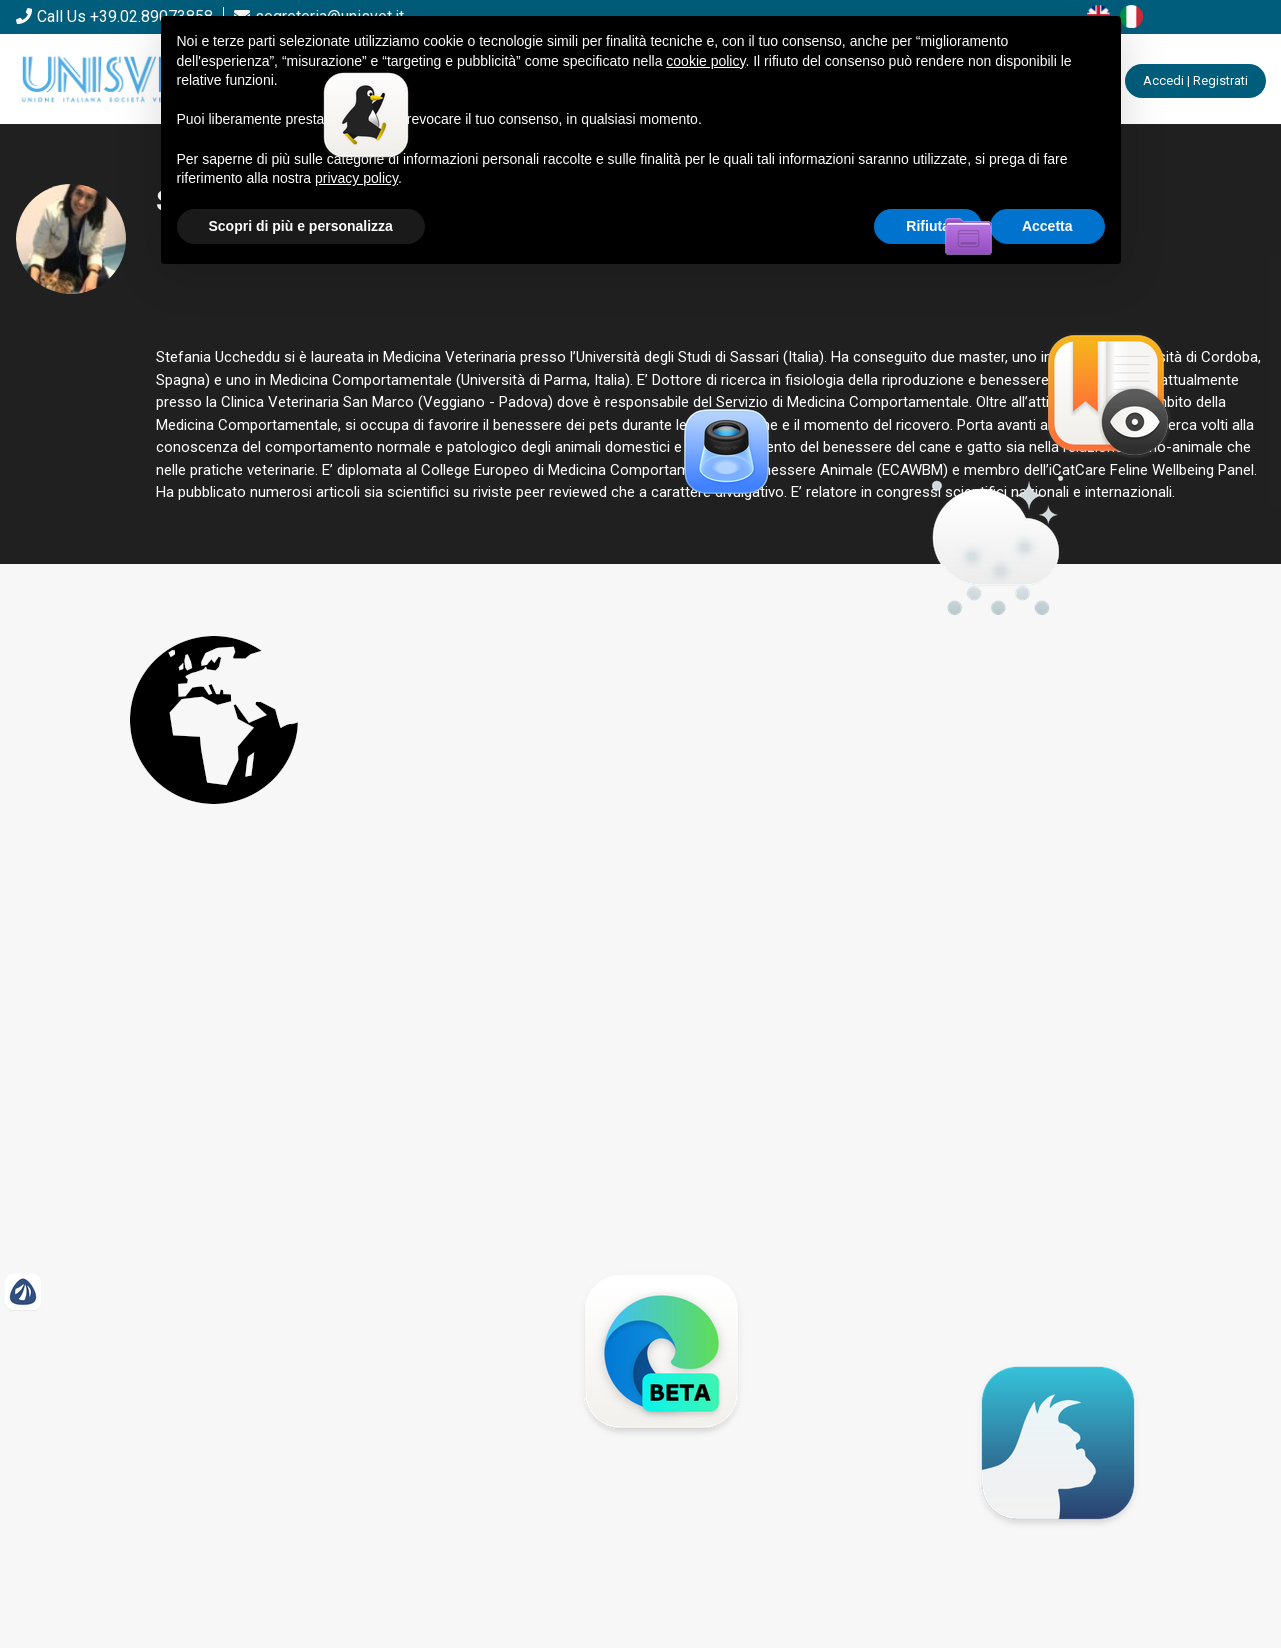 The image size is (1281, 1648). Describe the element at coordinates (366, 115) in the screenshot. I see `launch supertux game` at that location.